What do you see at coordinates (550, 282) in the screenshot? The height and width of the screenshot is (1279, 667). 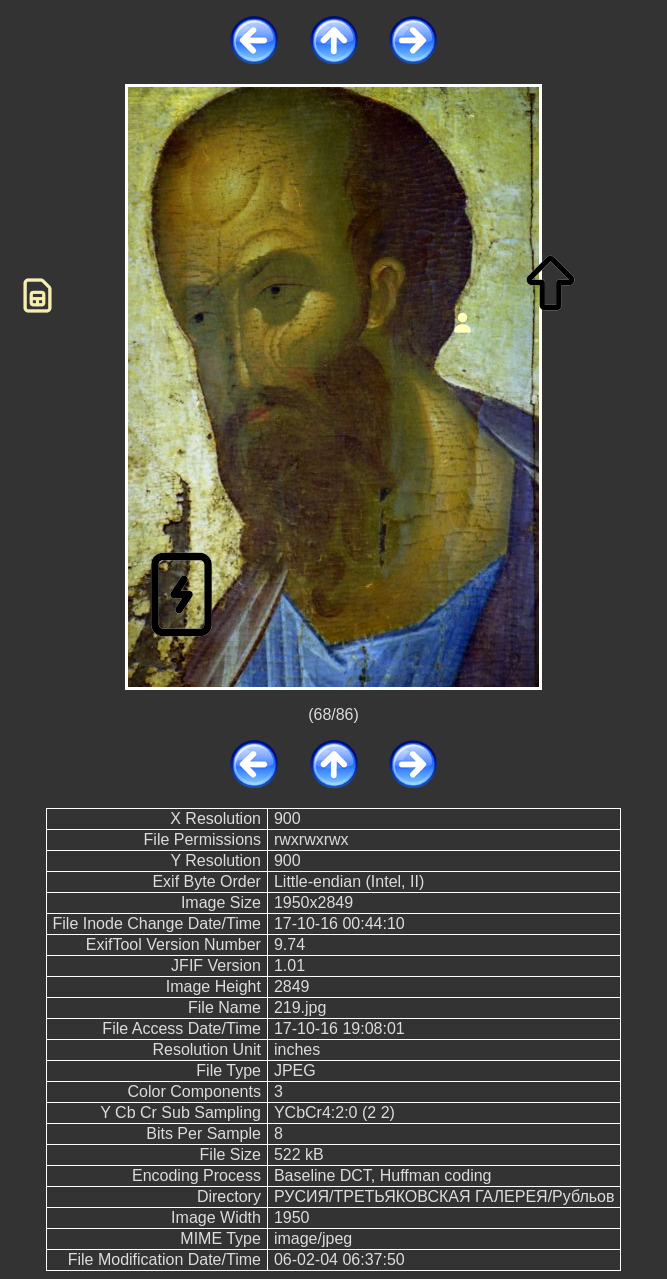 I see `upvote or like content` at bounding box center [550, 282].